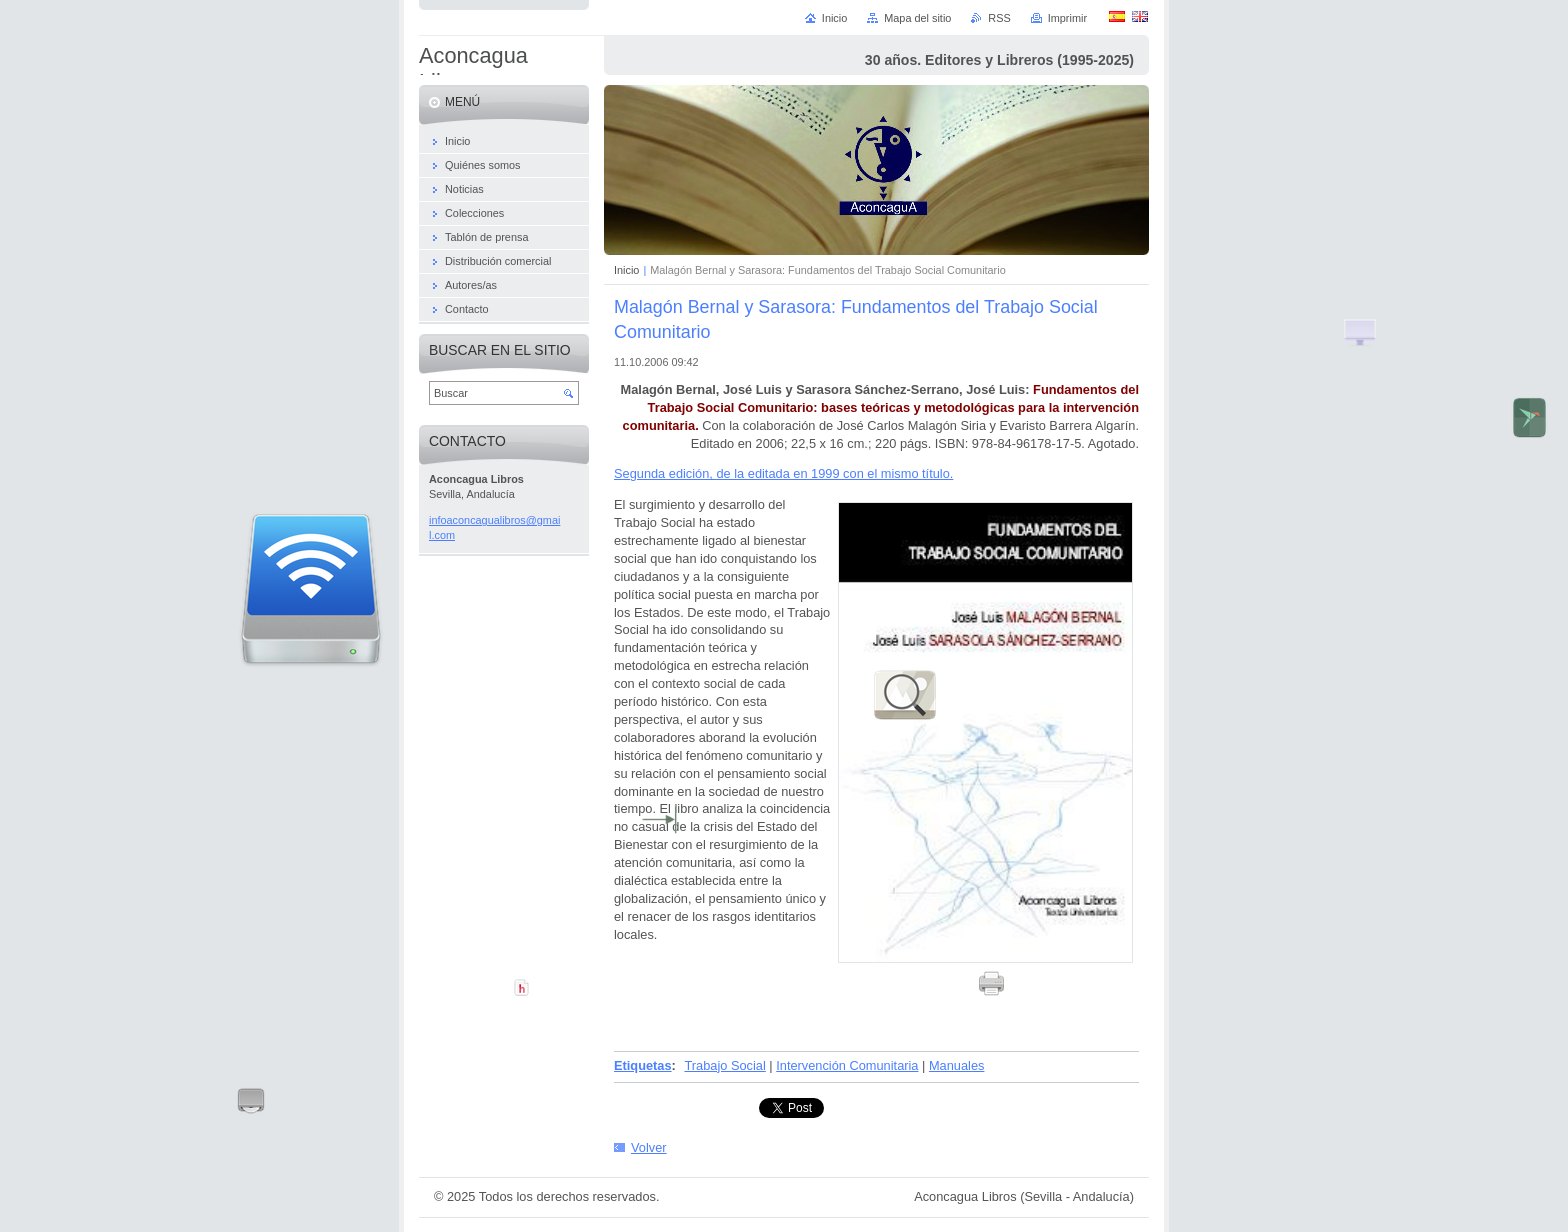 The height and width of the screenshot is (1232, 1568). What do you see at coordinates (521, 987) in the screenshot?
I see `c/c++ header file` at bounding box center [521, 987].